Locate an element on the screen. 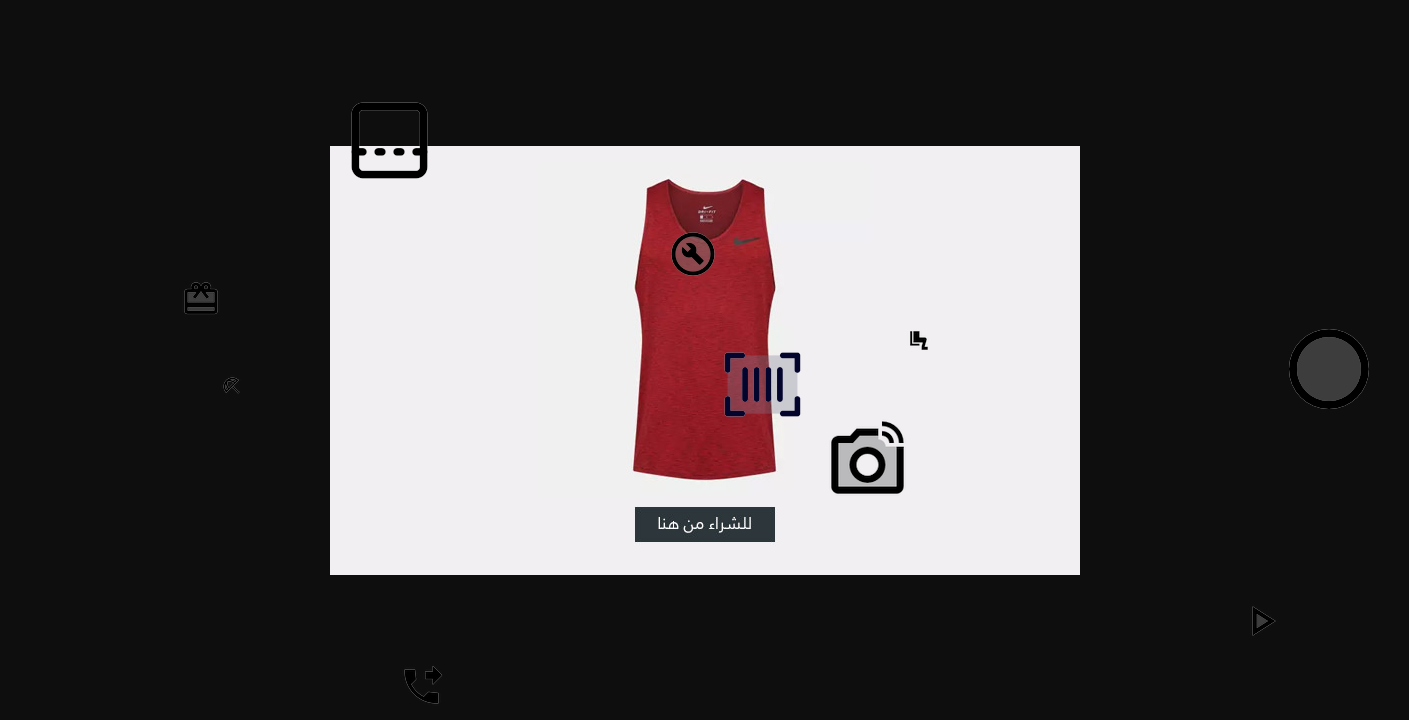 The image size is (1409, 720). unselected radio button option is located at coordinates (1329, 369).